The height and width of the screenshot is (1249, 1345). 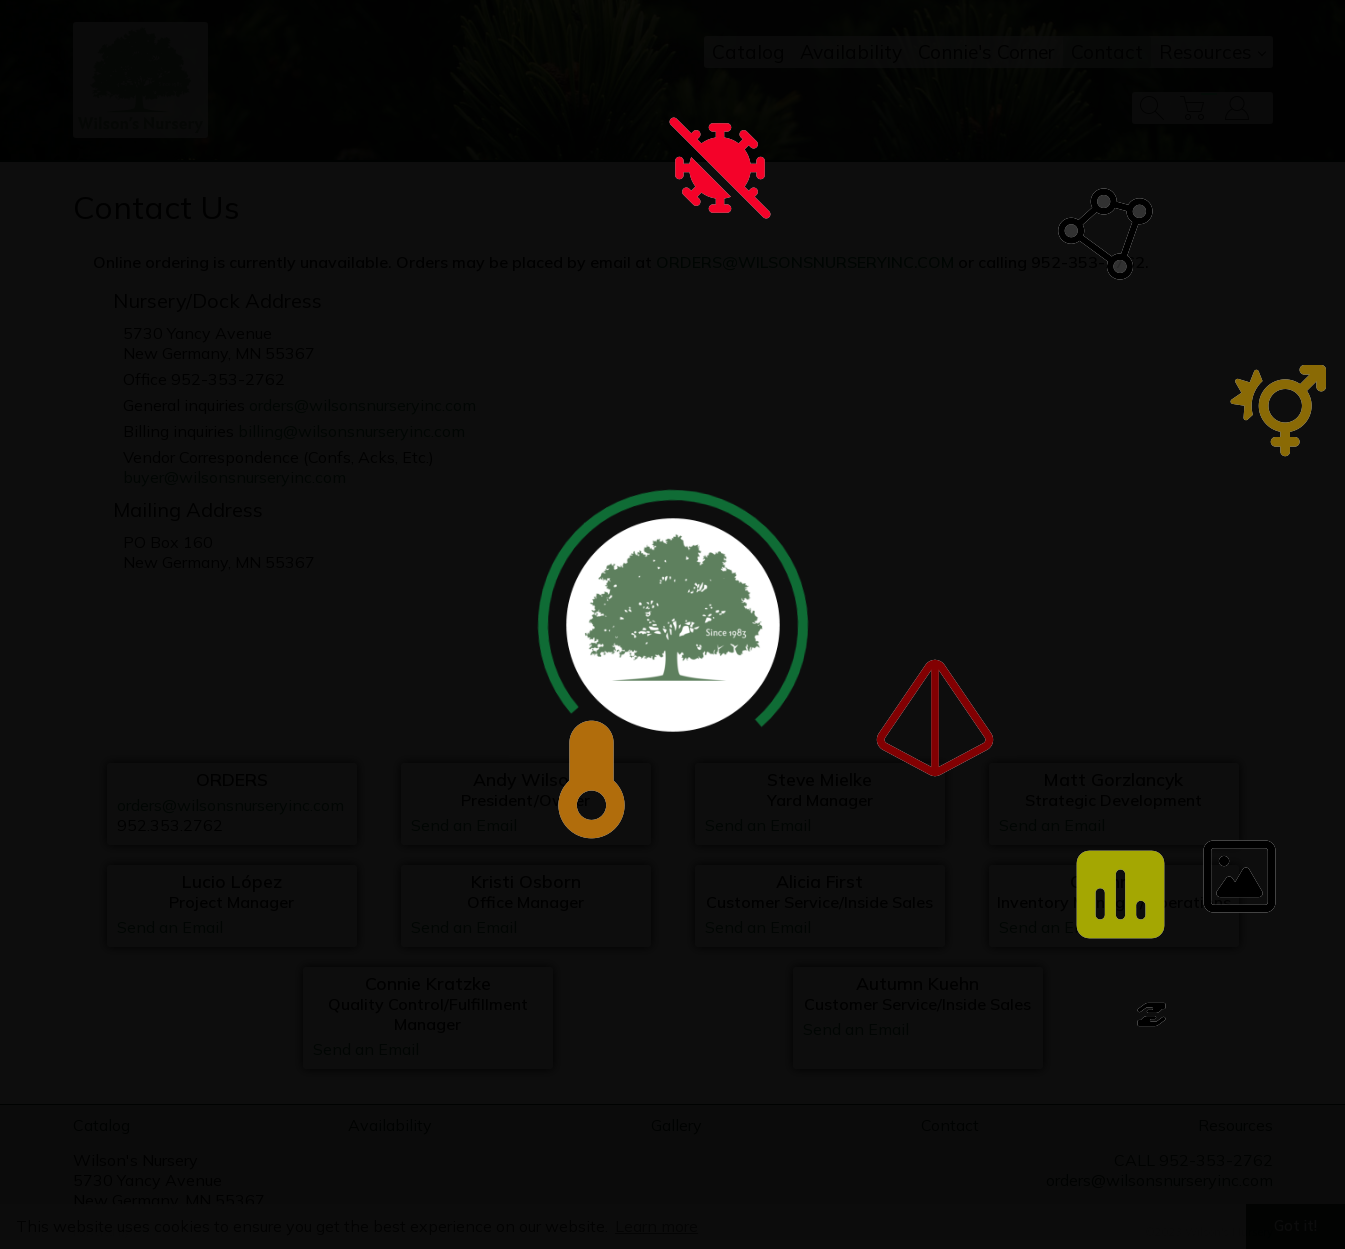 What do you see at coordinates (1120, 894) in the screenshot?
I see `view poll results` at bounding box center [1120, 894].